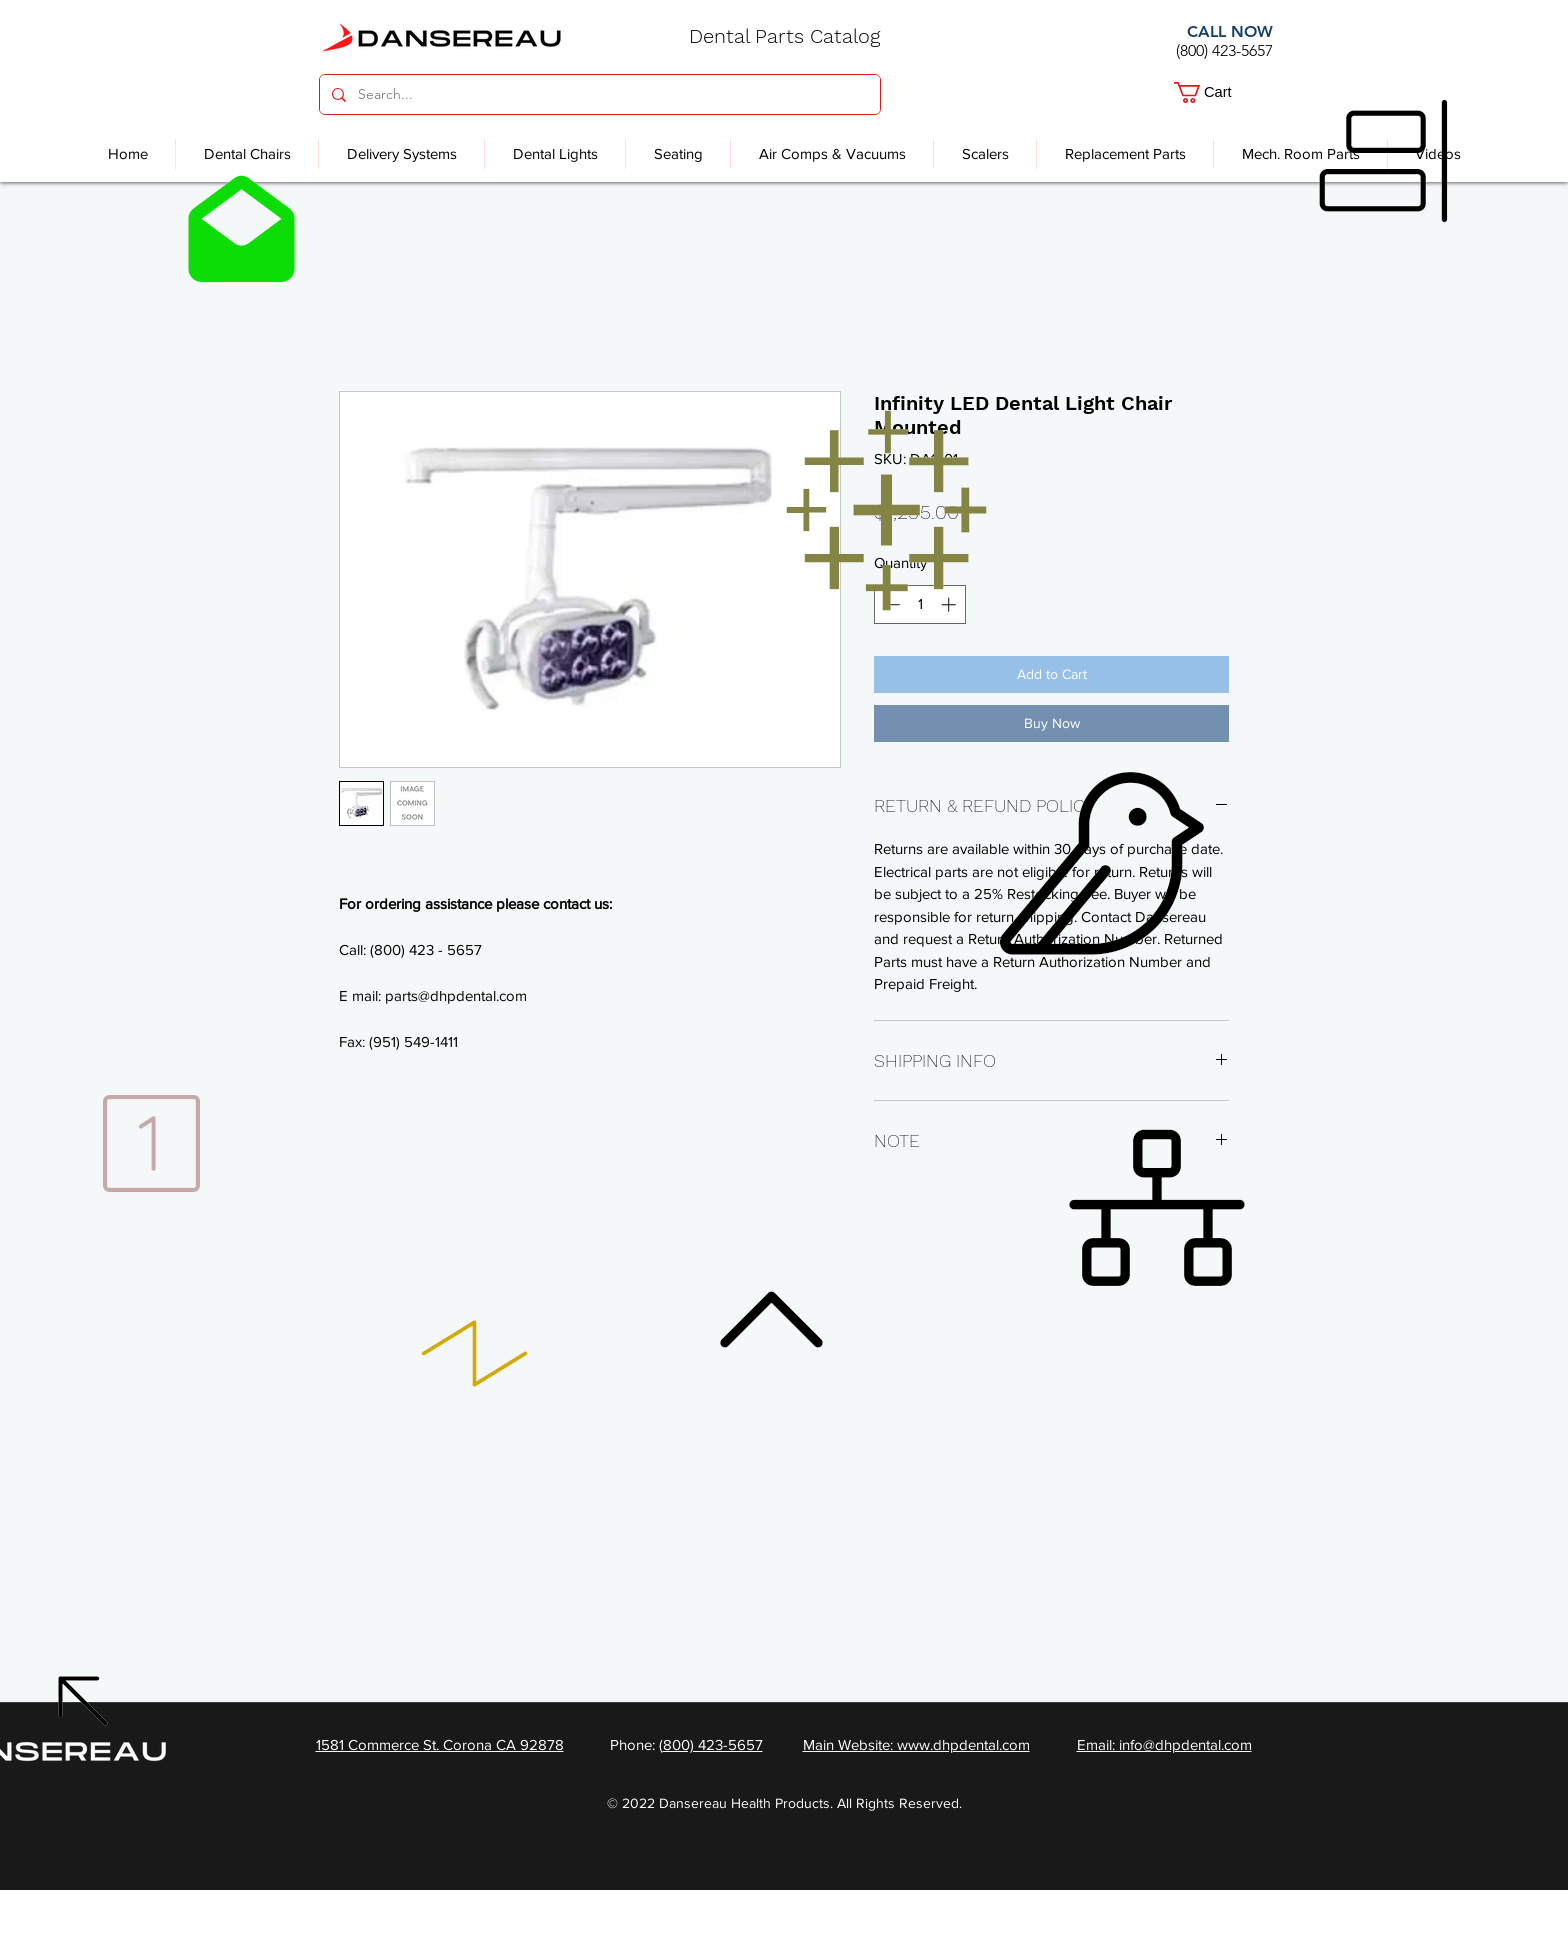 This screenshot has height=1934, width=1568. What do you see at coordinates (771, 1319) in the screenshot?
I see `collapse an expanded section` at bounding box center [771, 1319].